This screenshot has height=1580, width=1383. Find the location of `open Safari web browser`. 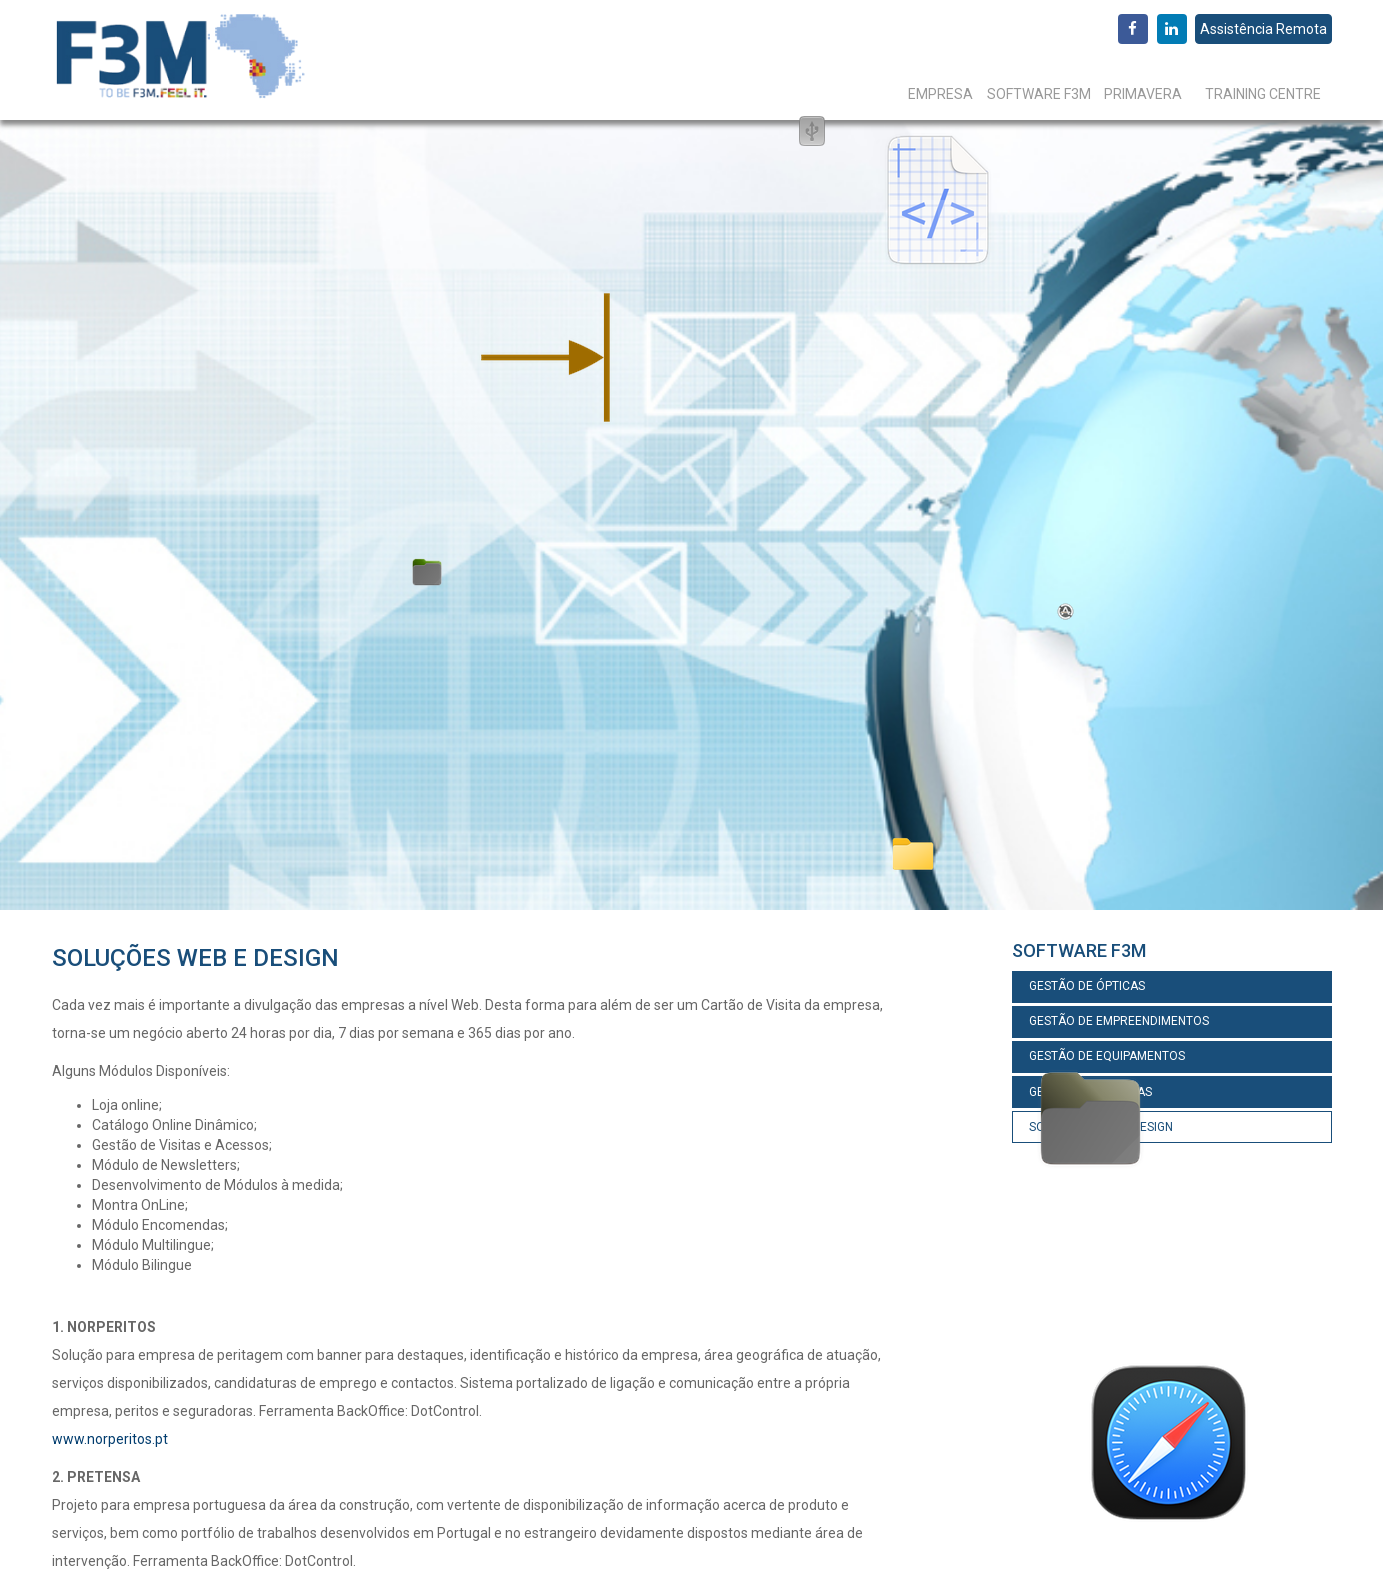

open Safari web browser is located at coordinates (1168, 1442).